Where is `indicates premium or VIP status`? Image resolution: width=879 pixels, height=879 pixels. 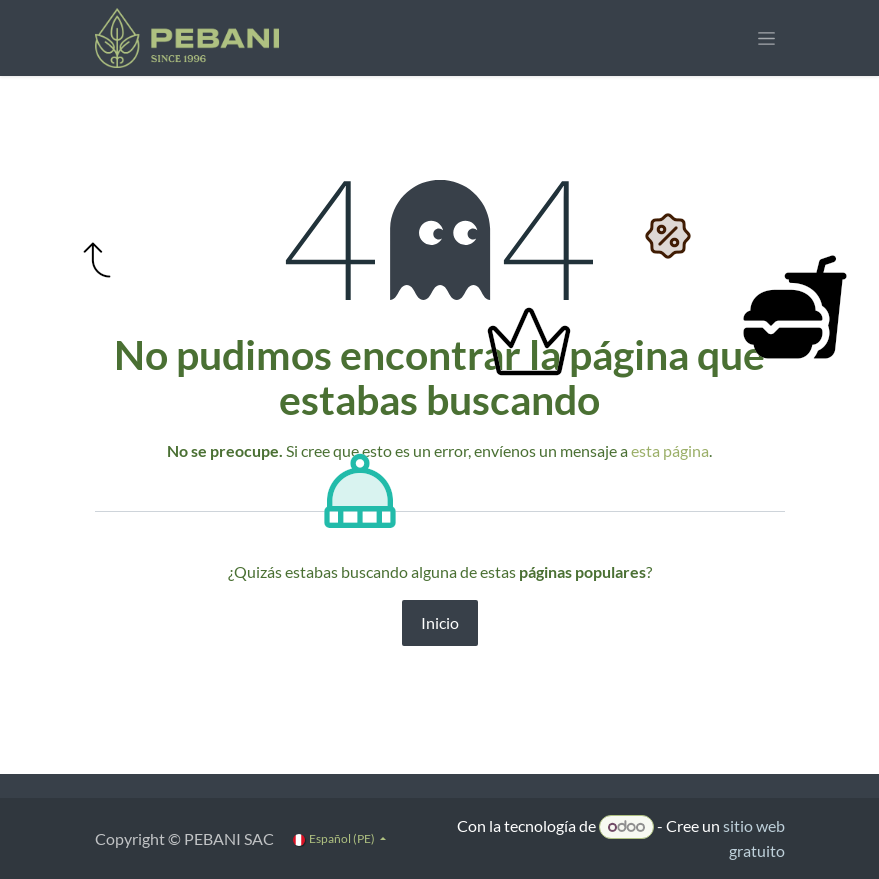 indicates premium or VIP status is located at coordinates (529, 346).